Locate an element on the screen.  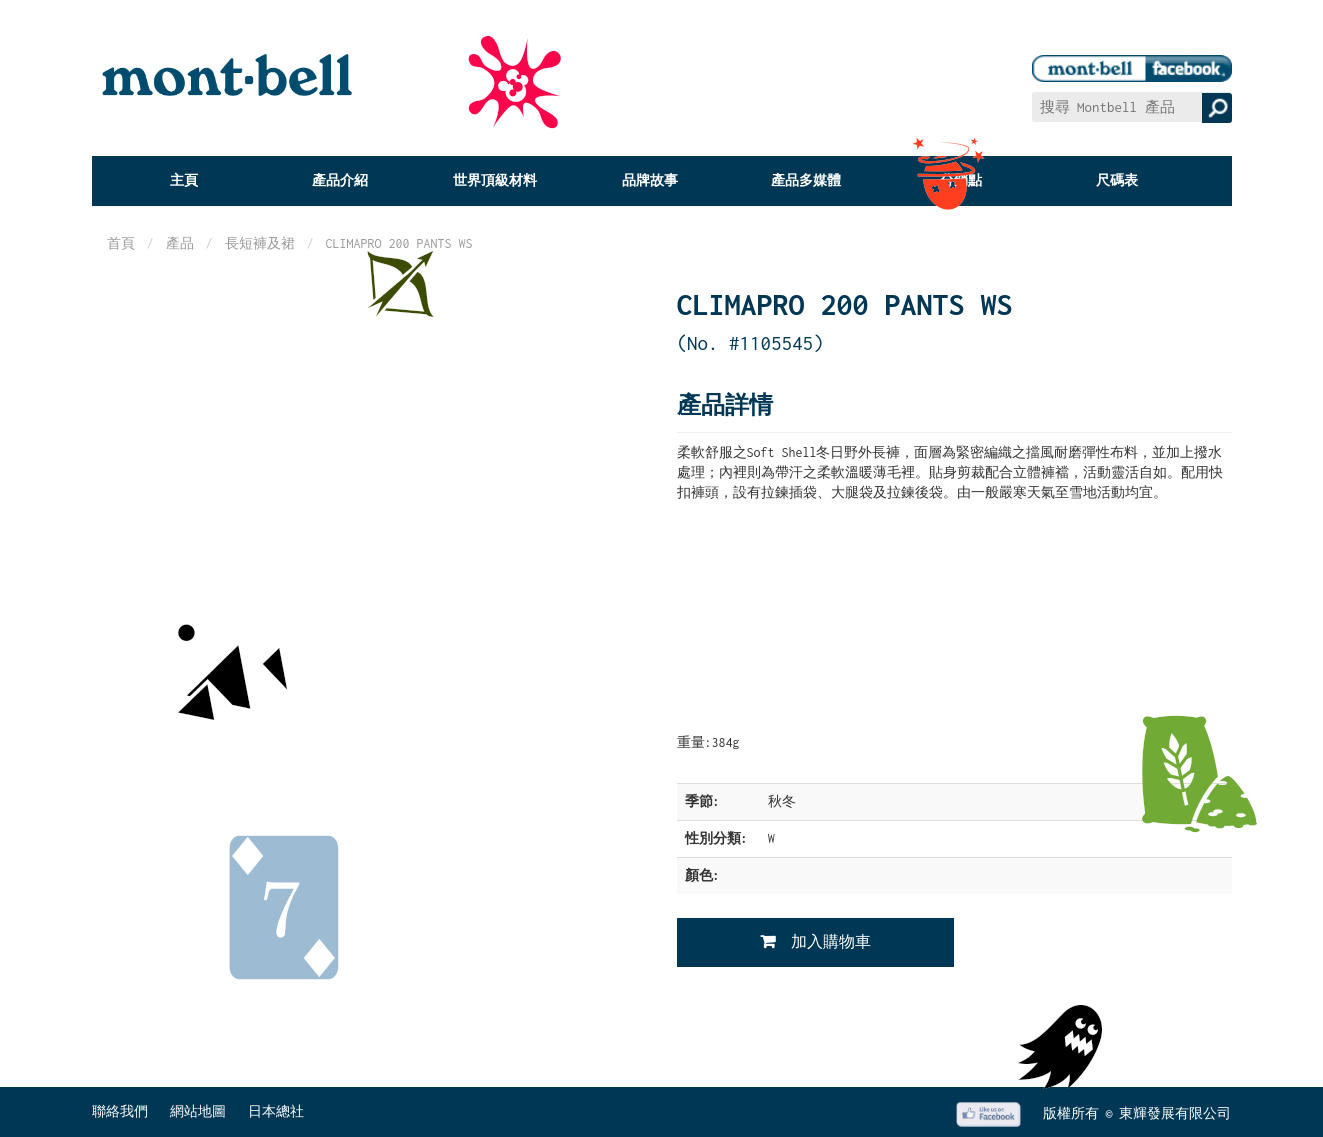
indicates a knockout or dizzy state in gameplay is located at coordinates (948, 173).